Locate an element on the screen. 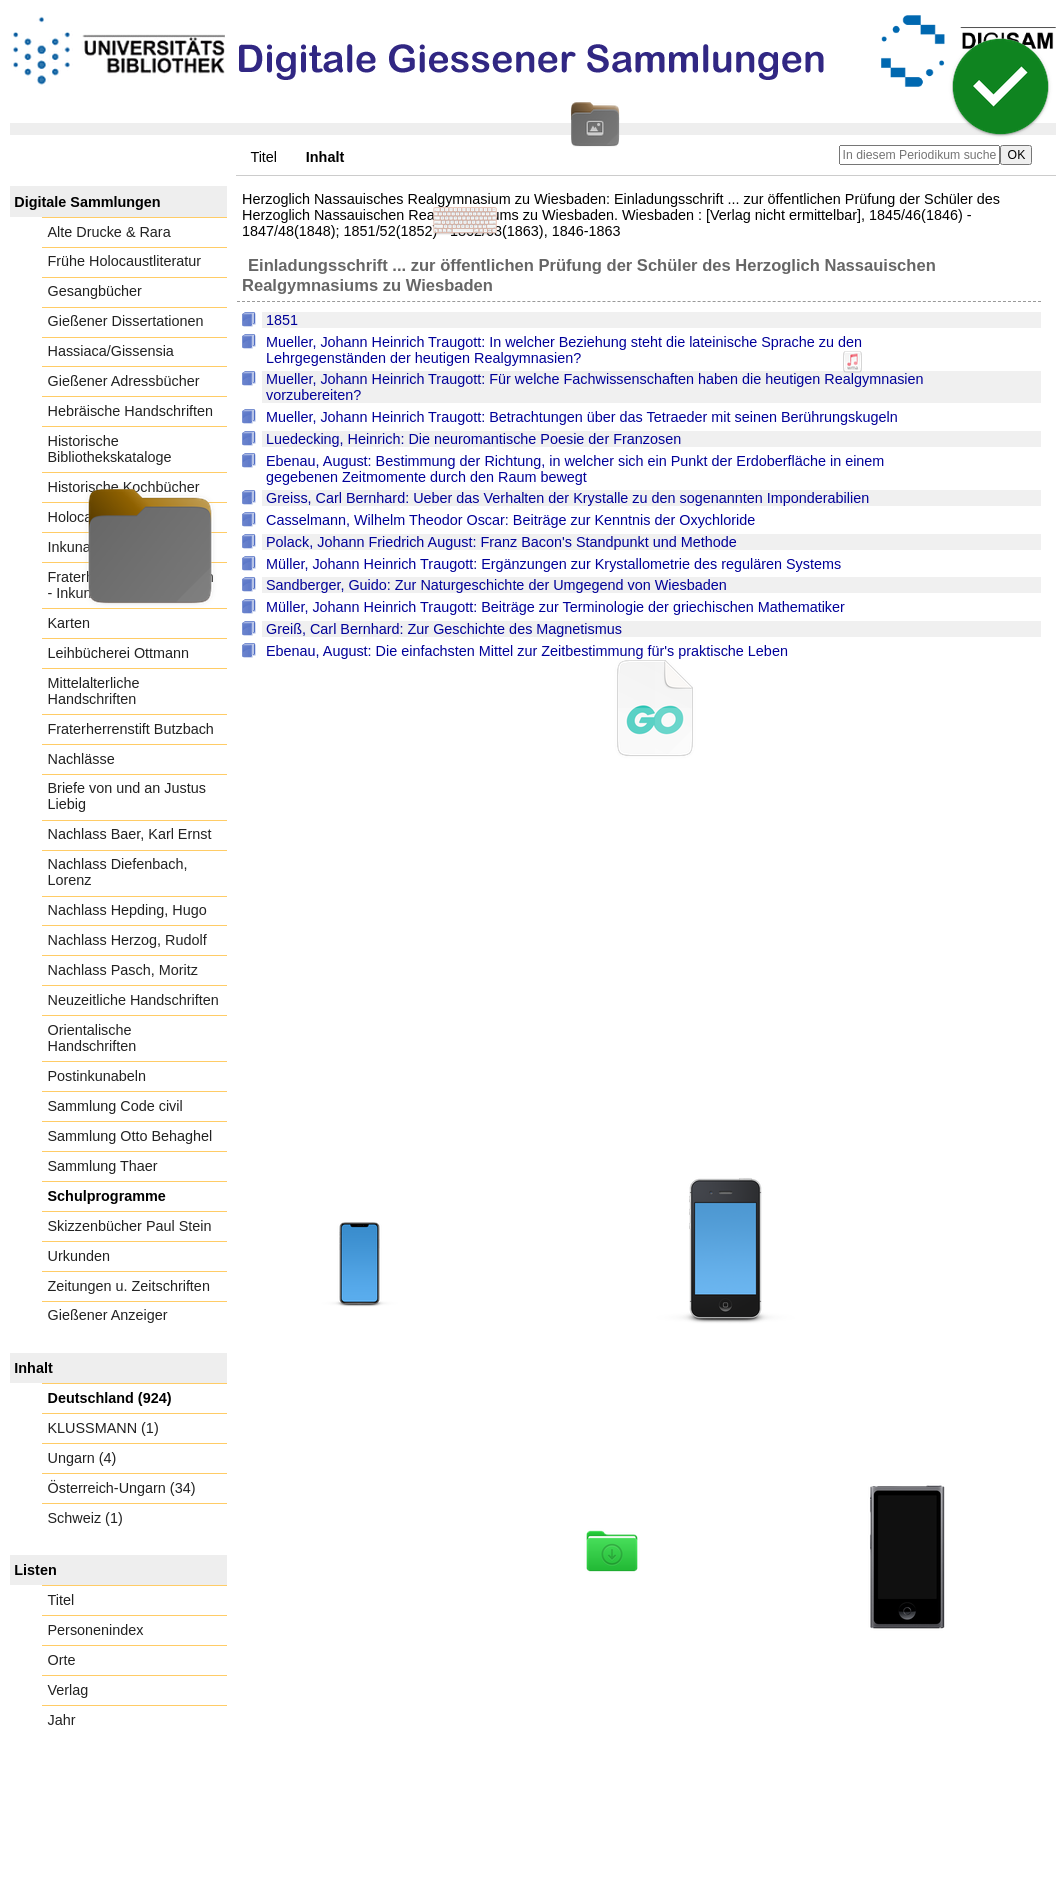 The width and height of the screenshot is (1056, 1877). iPod nano device in space gray is located at coordinates (907, 1557).